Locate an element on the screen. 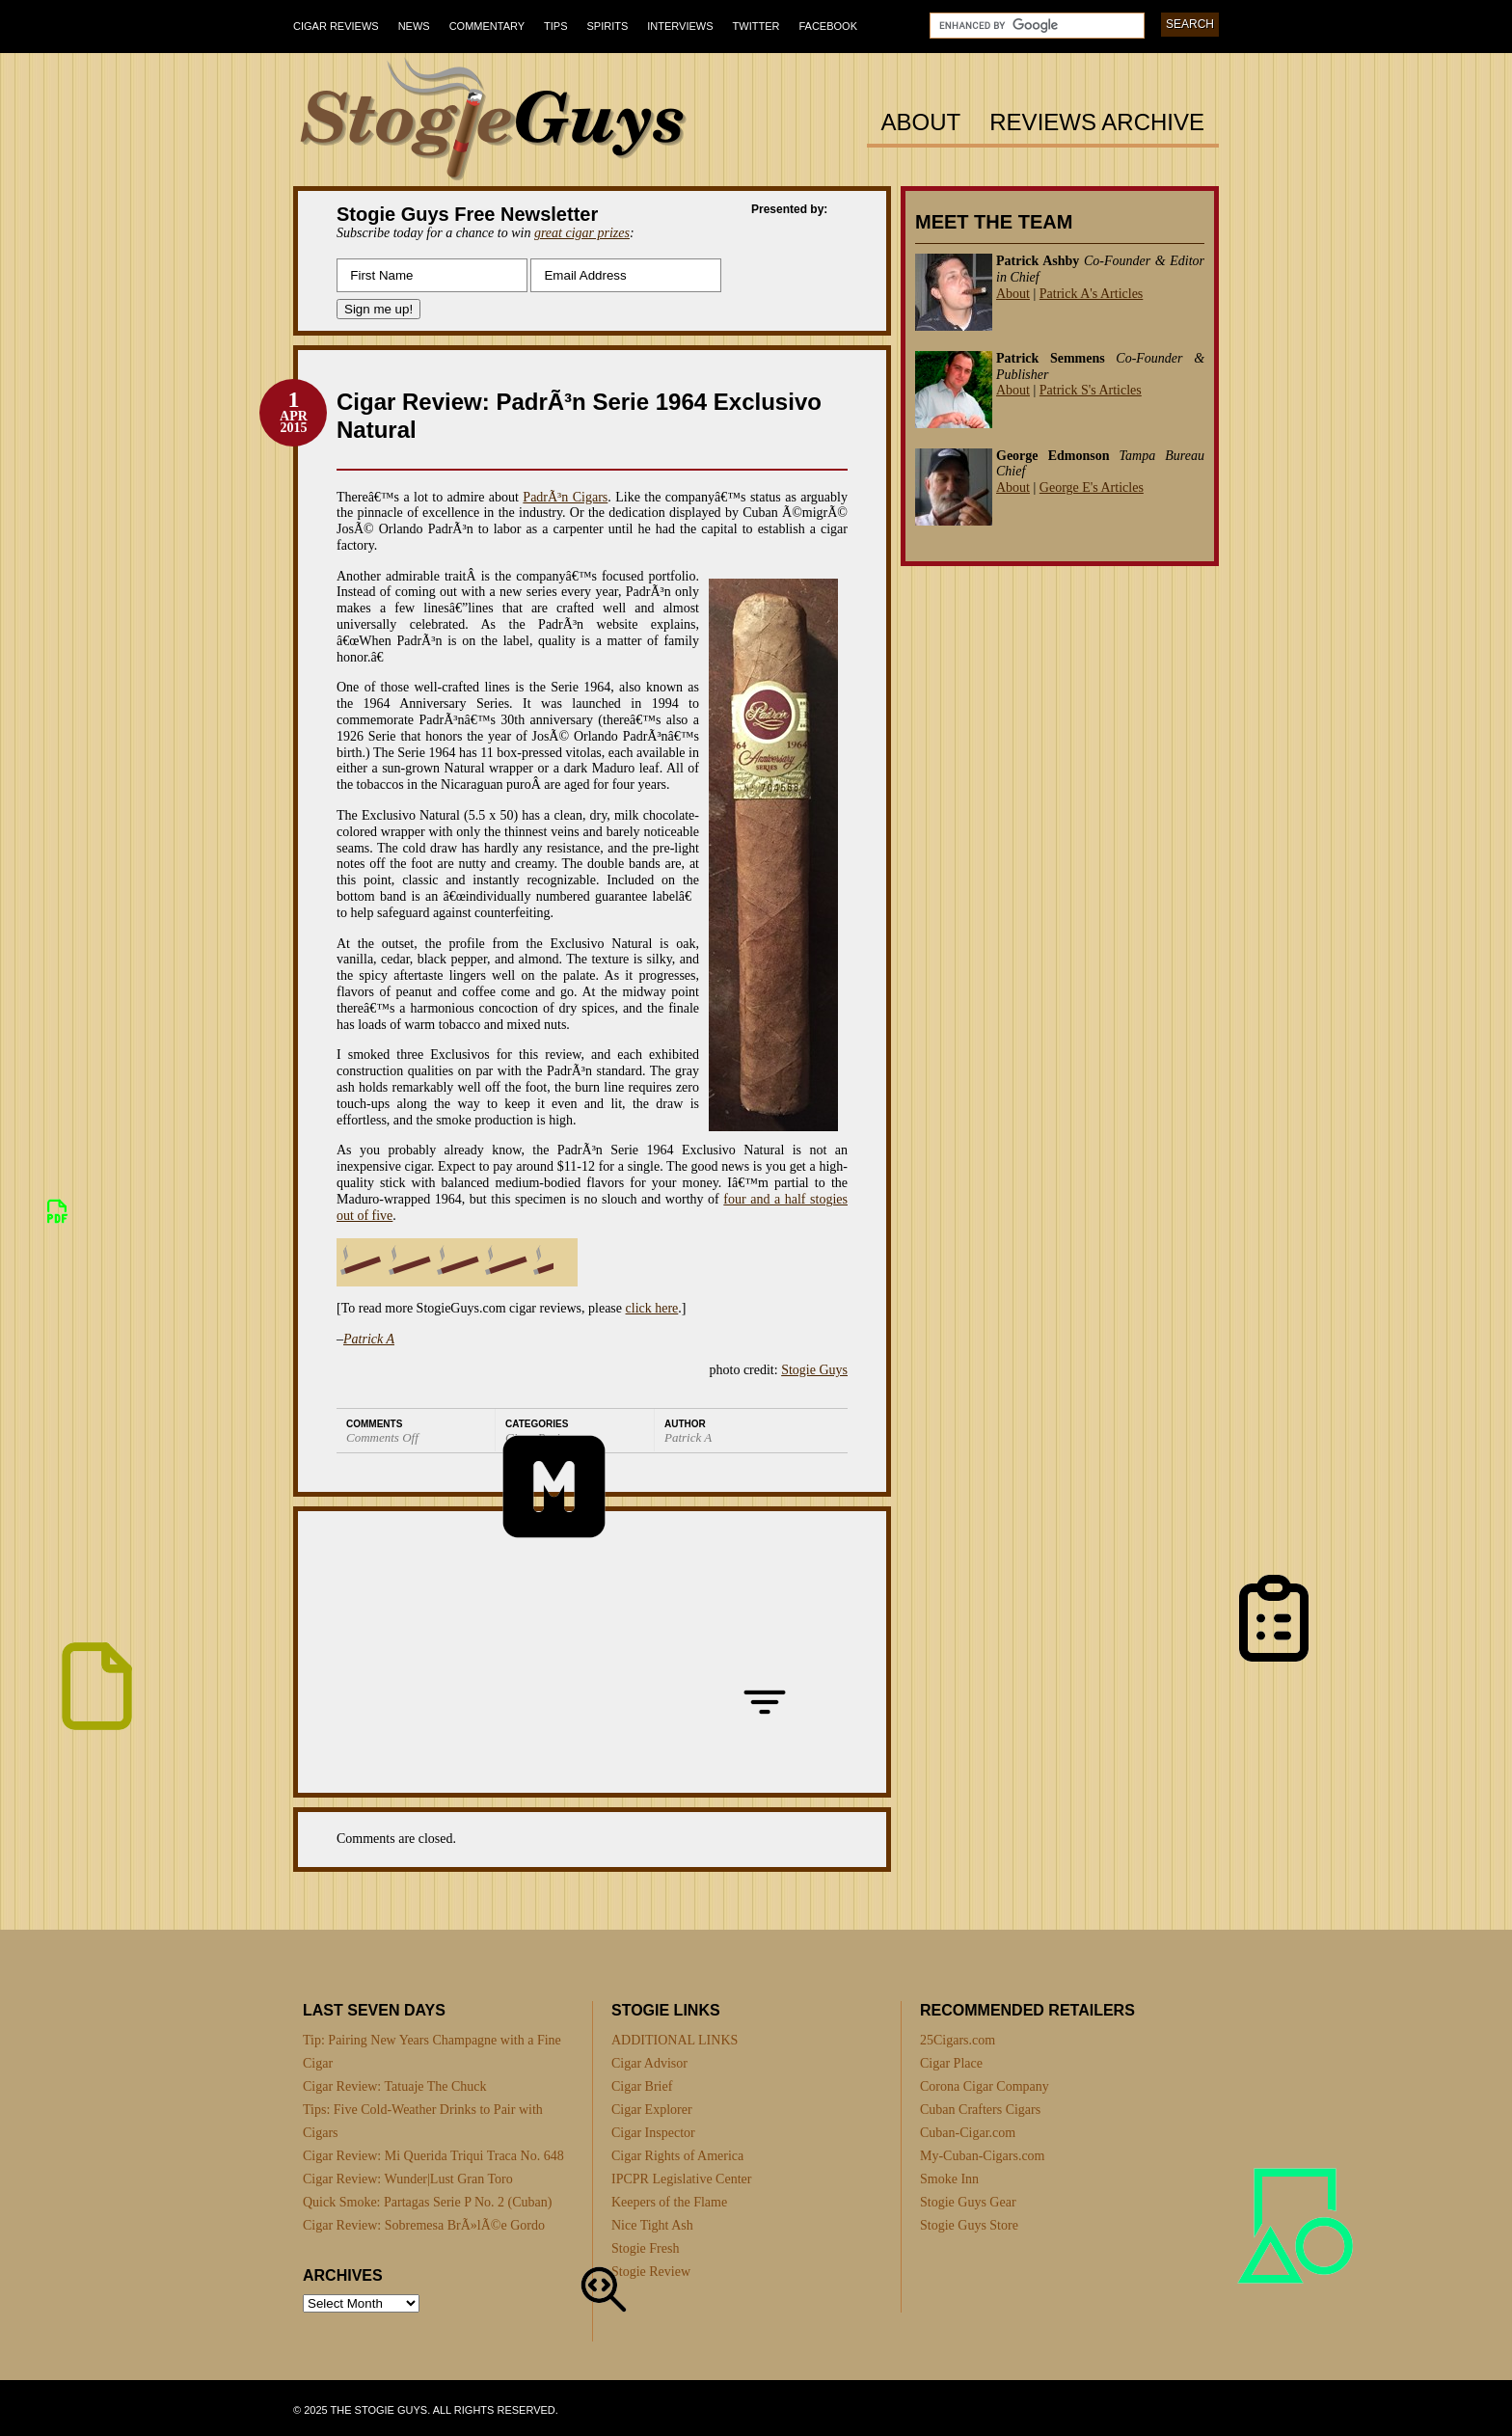  indicates medium size option is located at coordinates (554, 1486).